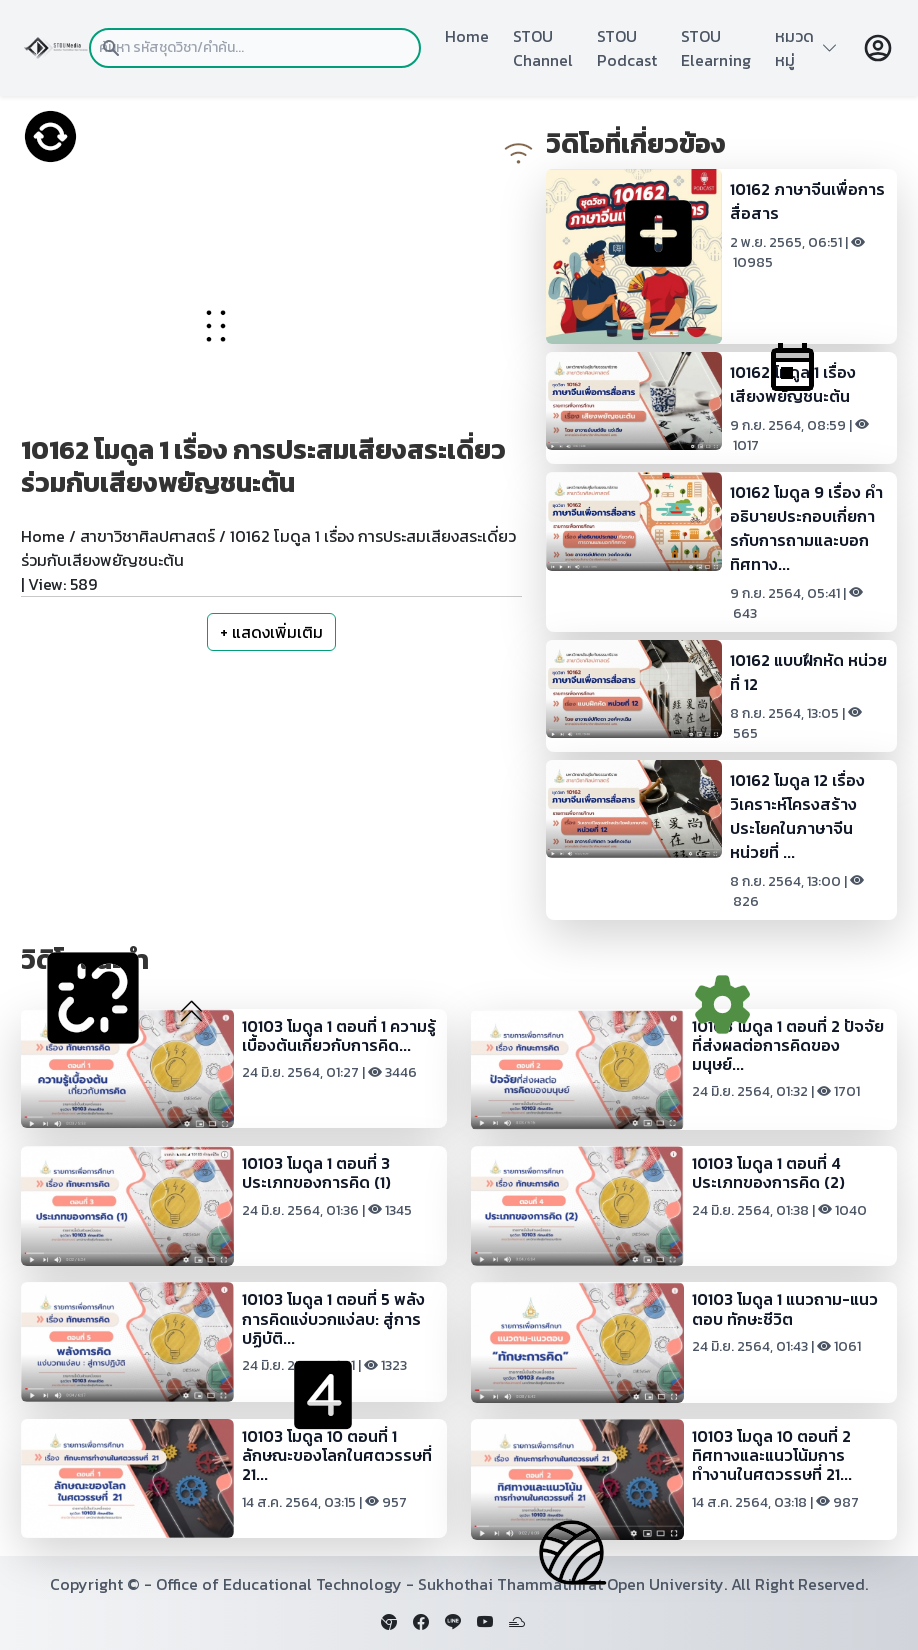 The width and height of the screenshot is (918, 1650). I want to click on access knitting or crochet projects, so click(571, 1552).